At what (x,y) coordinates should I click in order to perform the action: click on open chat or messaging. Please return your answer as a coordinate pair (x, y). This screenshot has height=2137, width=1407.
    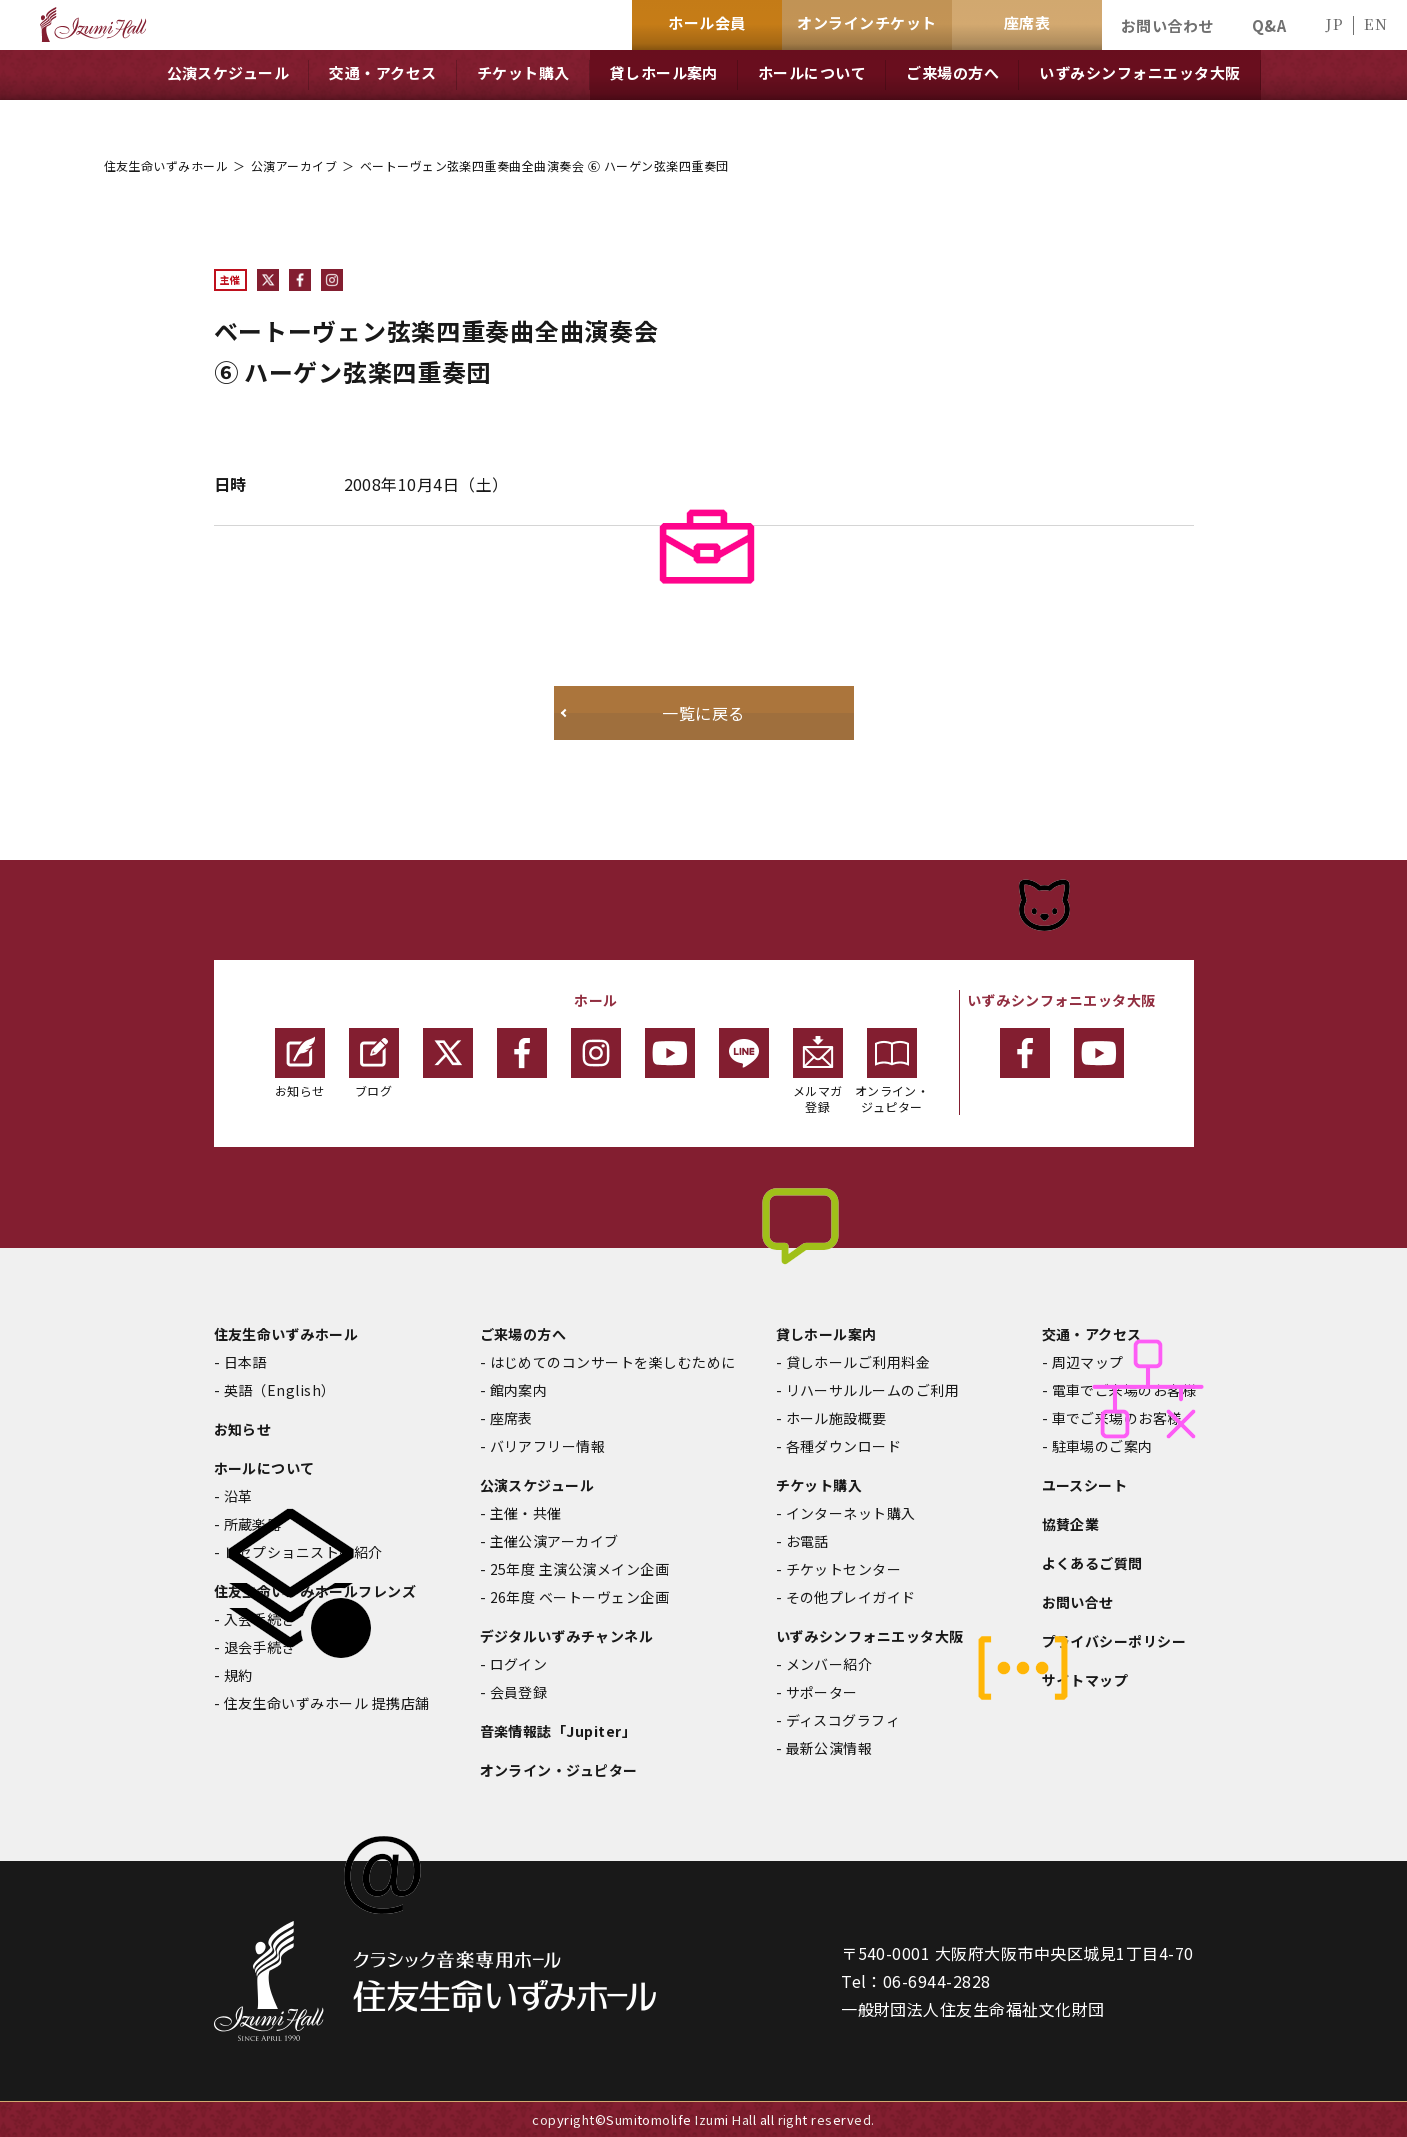
    Looking at the image, I should click on (800, 1221).